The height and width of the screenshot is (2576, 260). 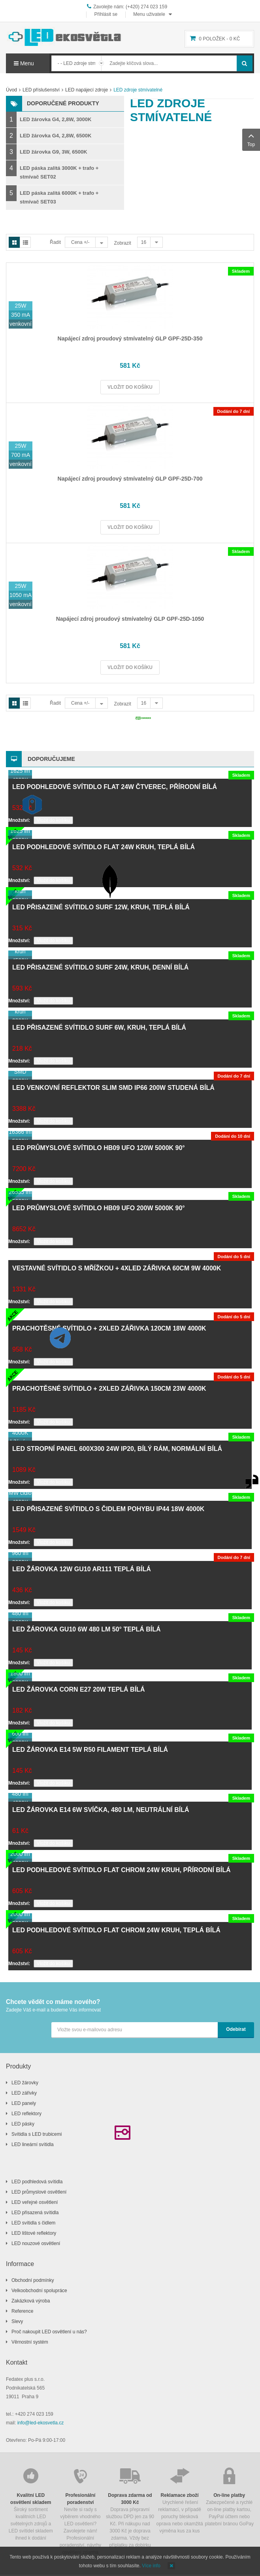 What do you see at coordinates (122, 2133) in the screenshot?
I see `start a presentation or slideshow` at bounding box center [122, 2133].